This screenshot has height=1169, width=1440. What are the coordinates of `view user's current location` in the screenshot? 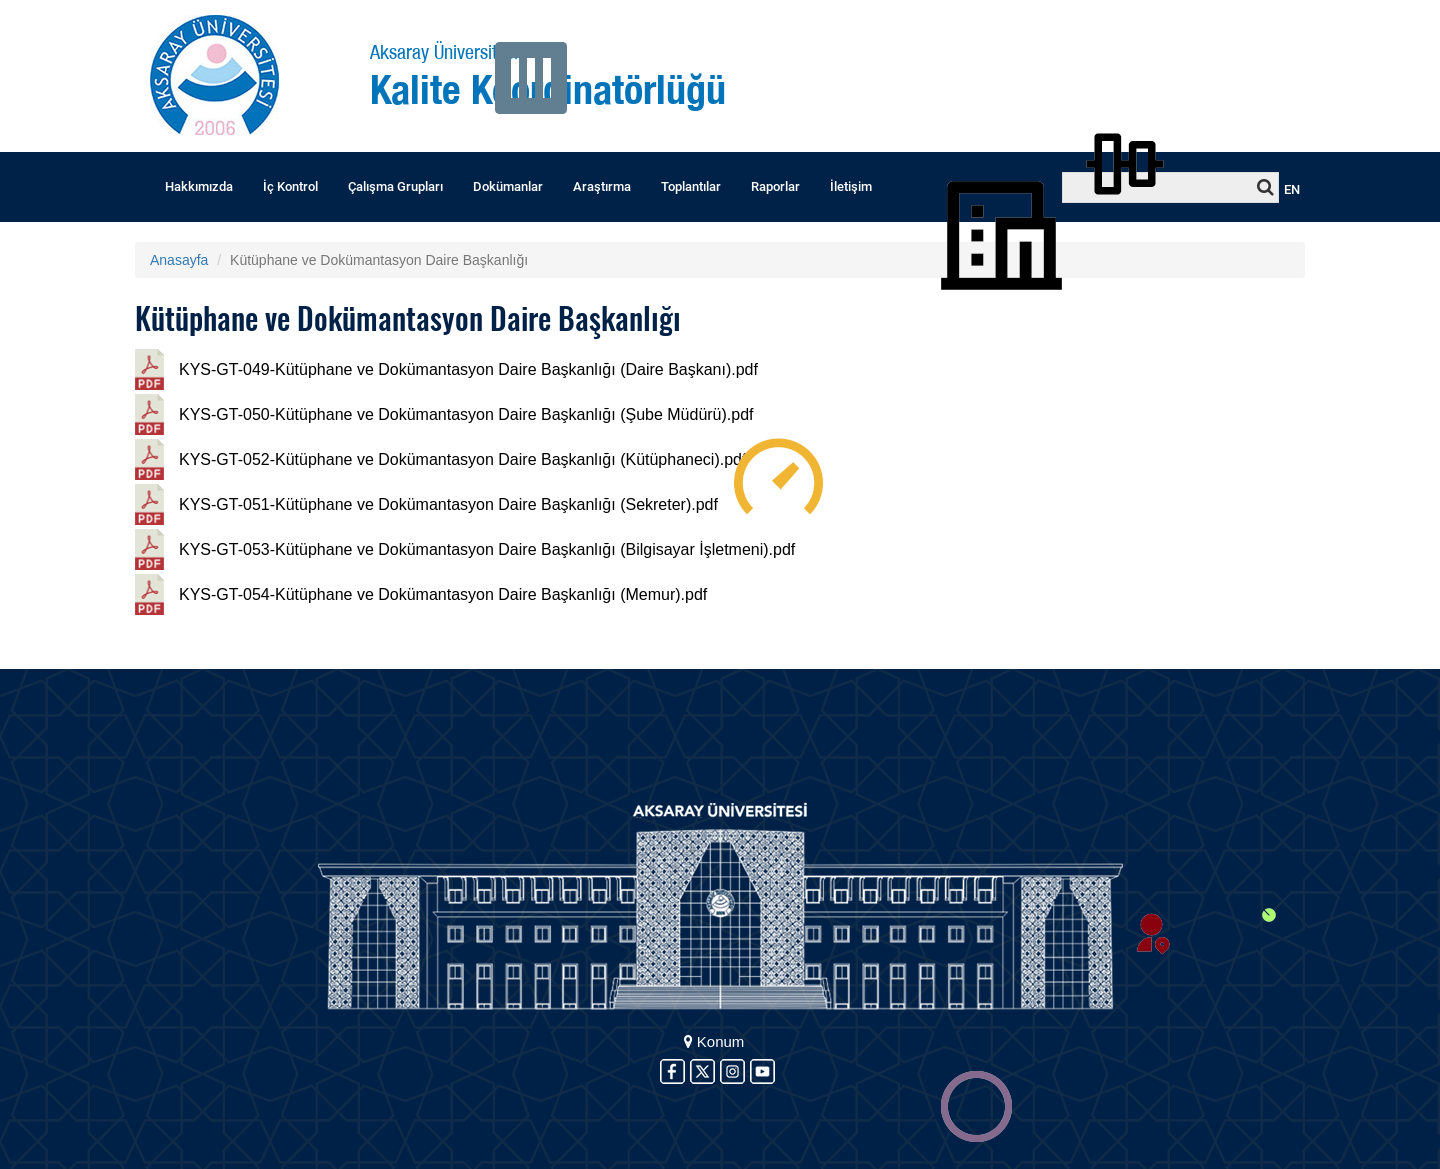 It's located at (1151, 933).